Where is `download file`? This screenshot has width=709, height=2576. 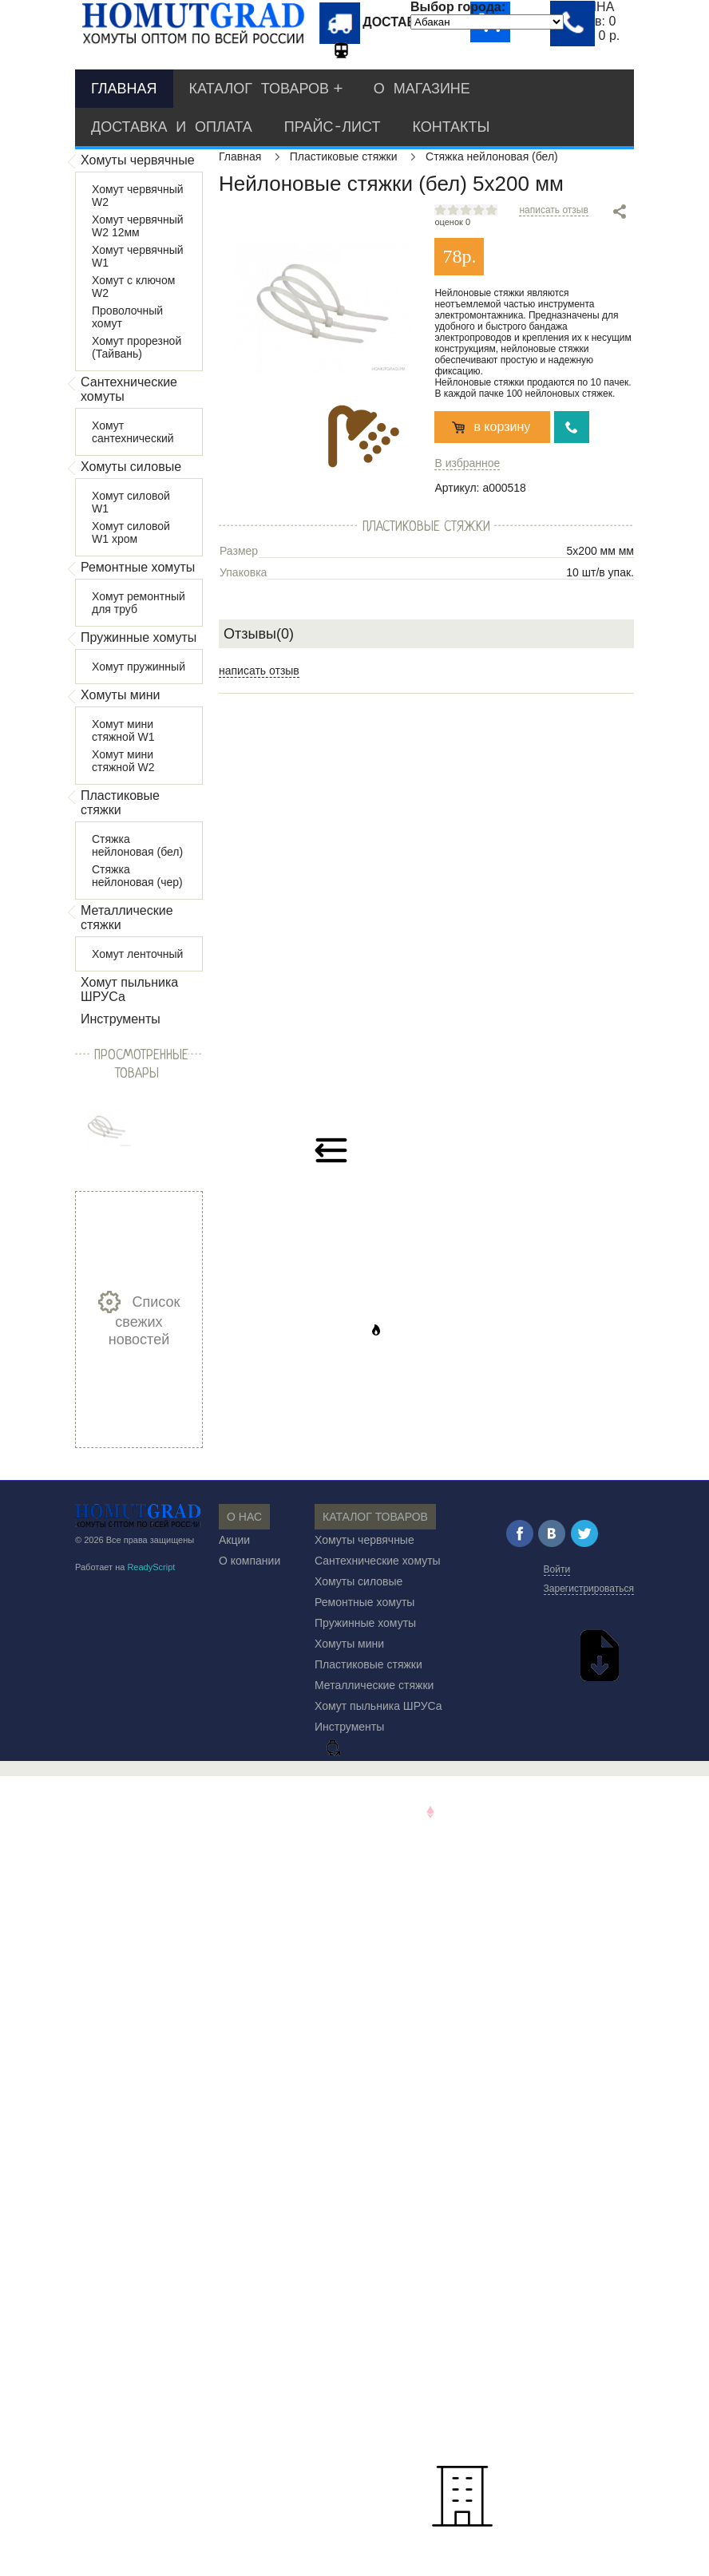
download file is located at coordinates (600, 1656).